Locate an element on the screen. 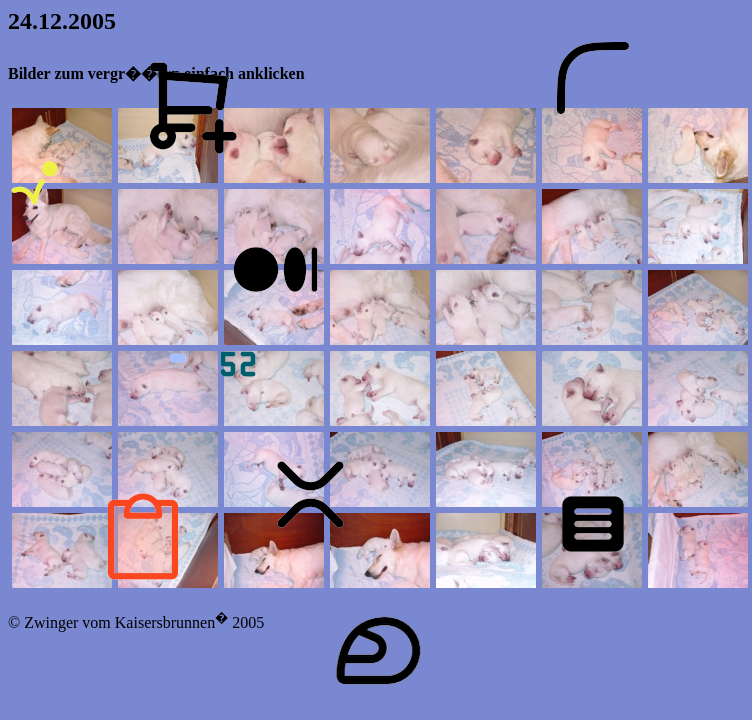  add item to shopping cart is located at coordinates (189, 106).